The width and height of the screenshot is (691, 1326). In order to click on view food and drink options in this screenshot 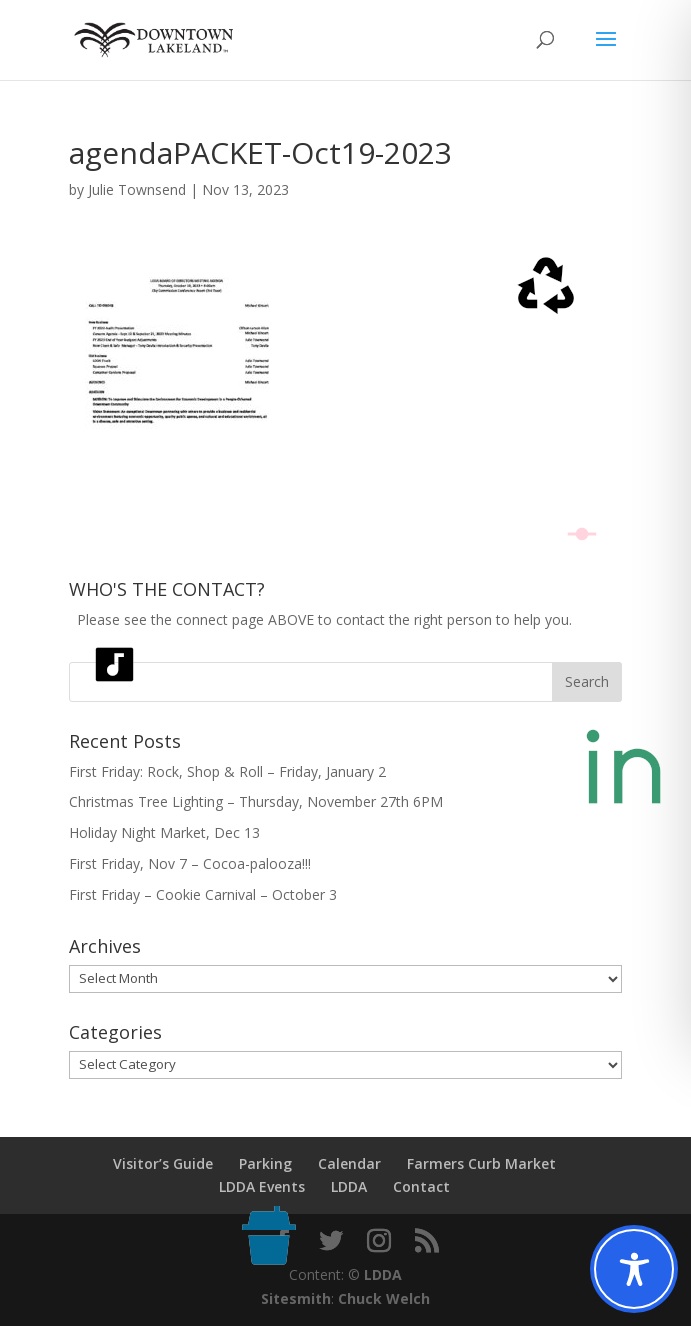, I will do `click(269, 1238)`.